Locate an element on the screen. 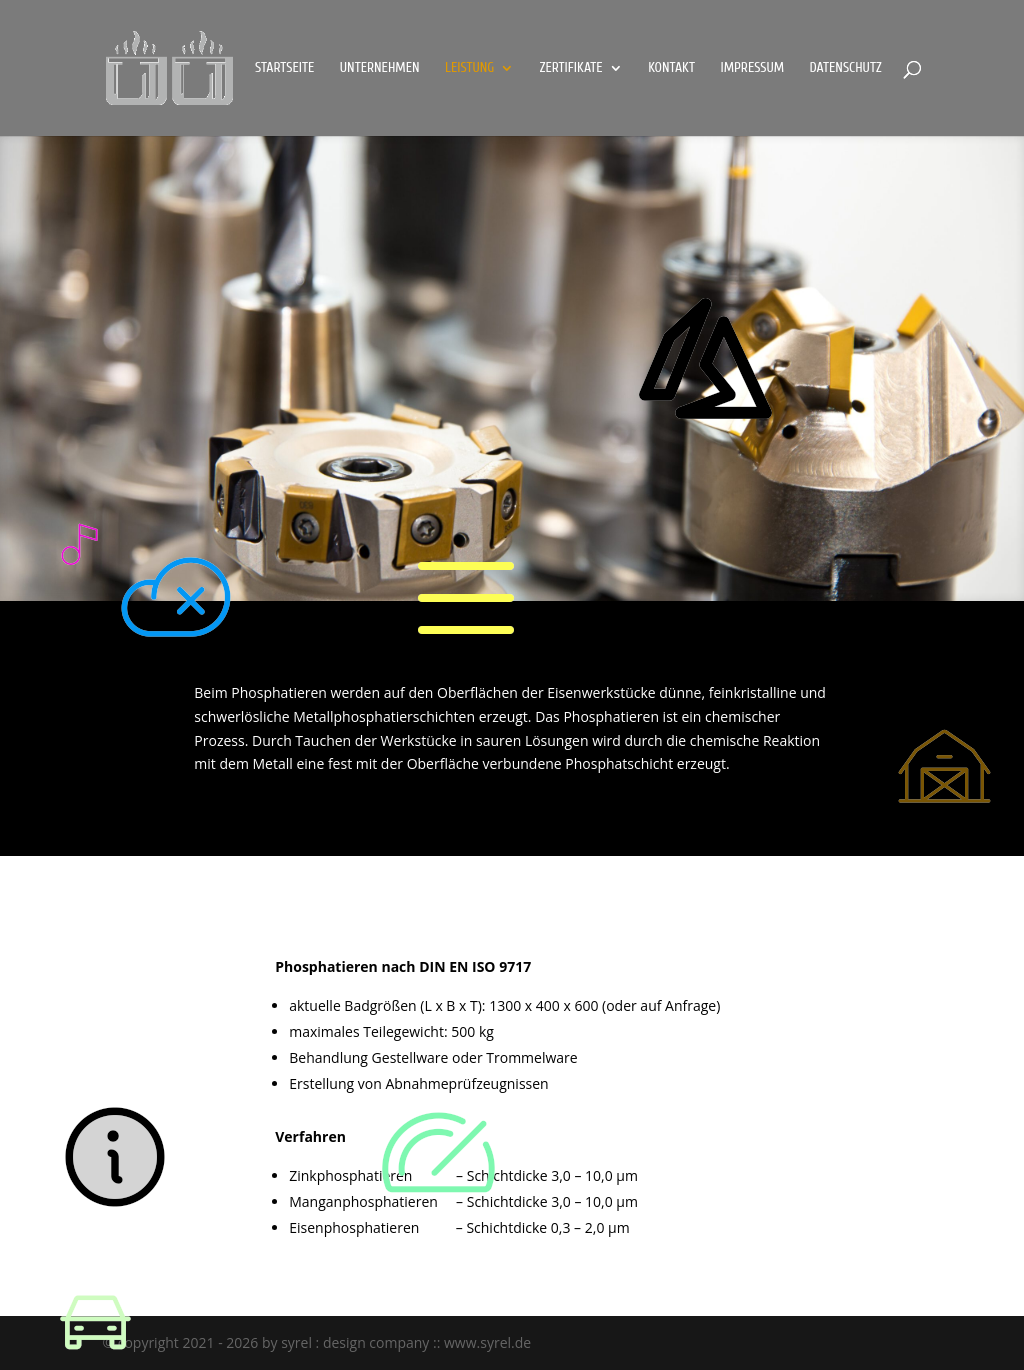  access microsoft azure cloud services is located at coordinates (705, 364).